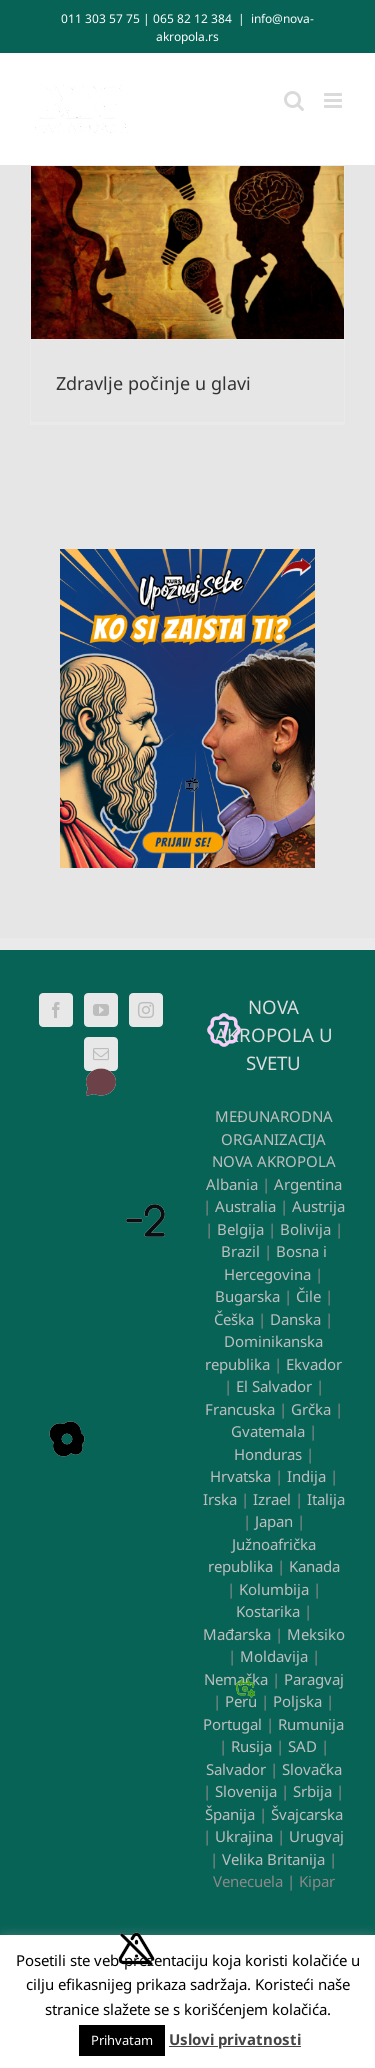 The image size is (375, 2068). Describe the element at coordinates (224, 1030) in the screenshot. I see `indicates rank or position number 7` at that location.